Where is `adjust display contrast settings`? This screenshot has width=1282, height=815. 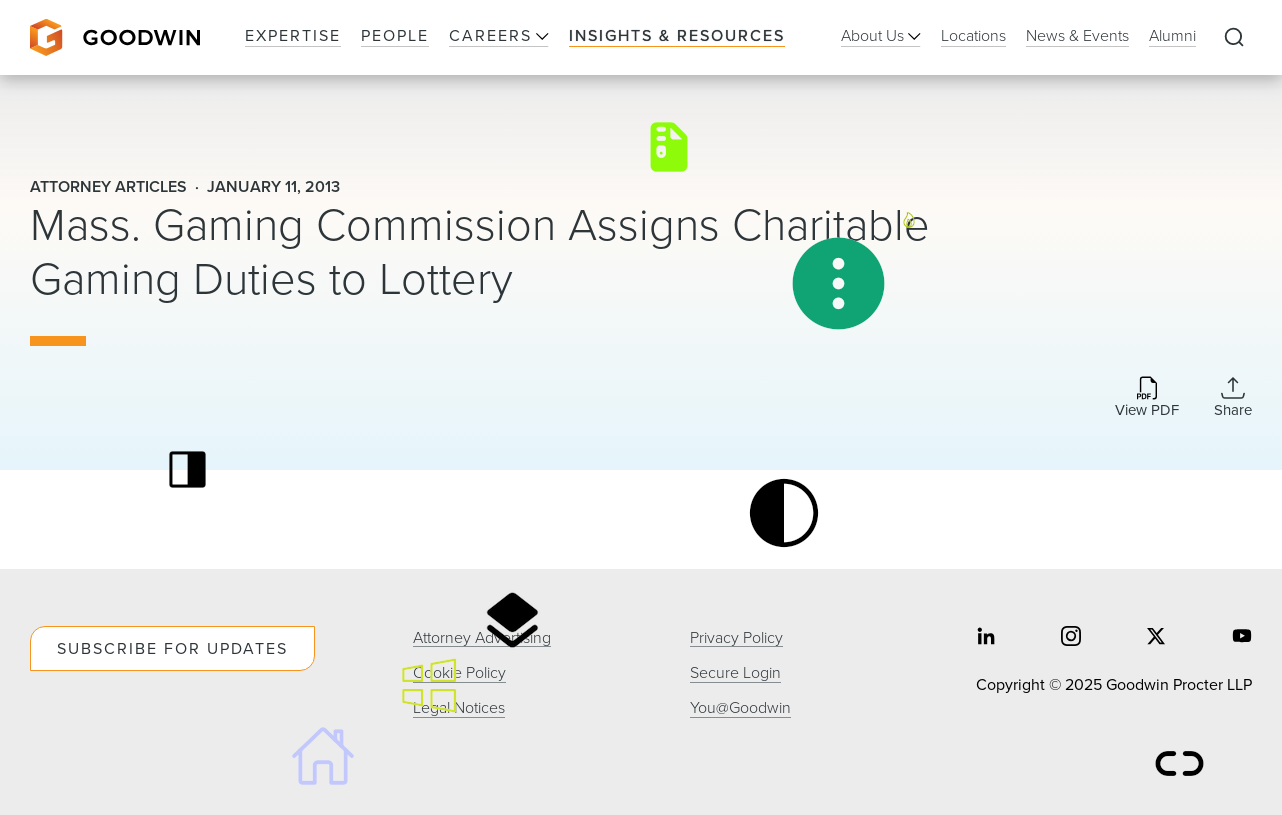 adjust display contrast settings is located at coordinates (784, 513).